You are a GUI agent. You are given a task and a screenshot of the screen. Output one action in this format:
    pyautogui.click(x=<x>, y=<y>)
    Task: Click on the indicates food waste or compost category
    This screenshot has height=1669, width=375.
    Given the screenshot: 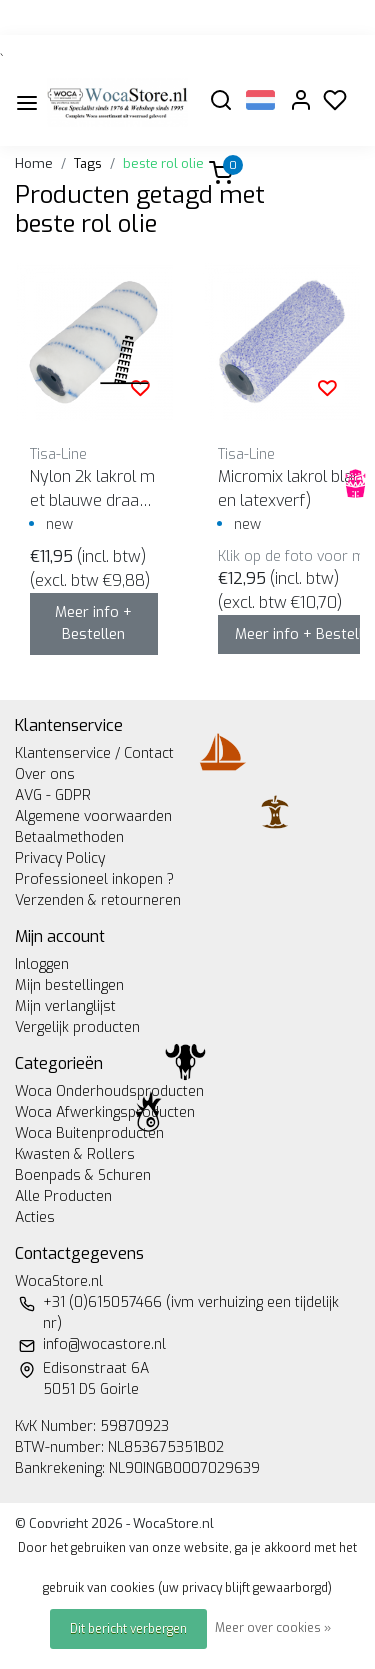 What is the action you would take?
    pyautogui.click(x=275, y=812)
    